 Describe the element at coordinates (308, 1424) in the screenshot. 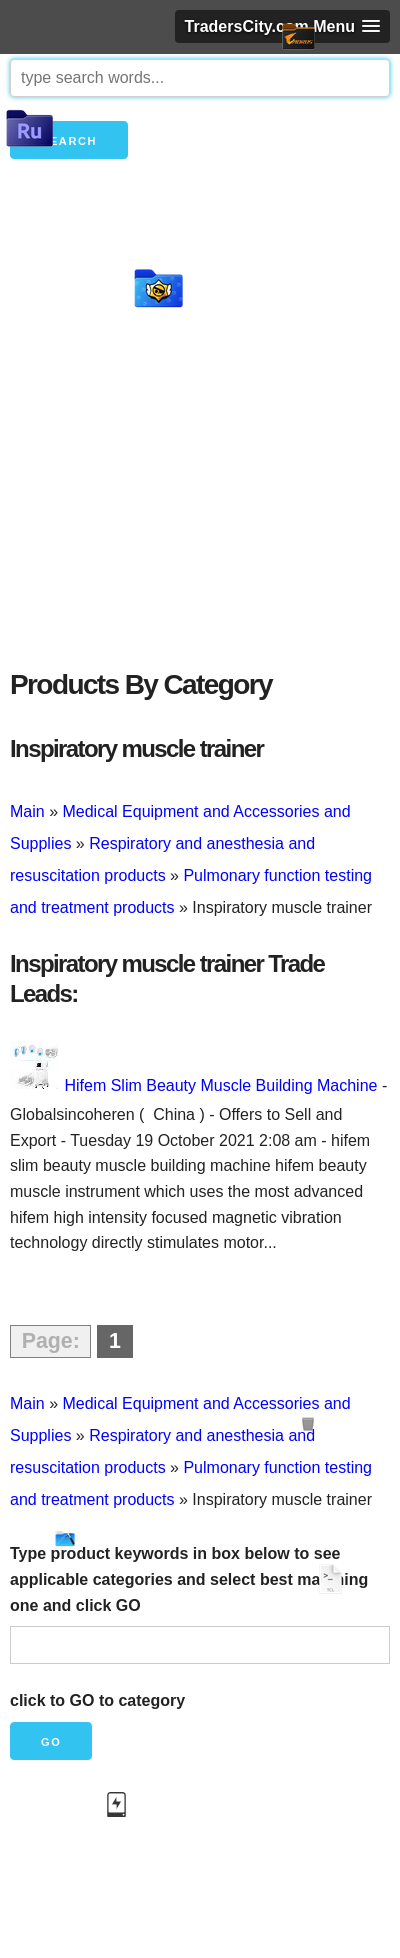

I see `empty trash bin ready to receive deleted items` at that location.